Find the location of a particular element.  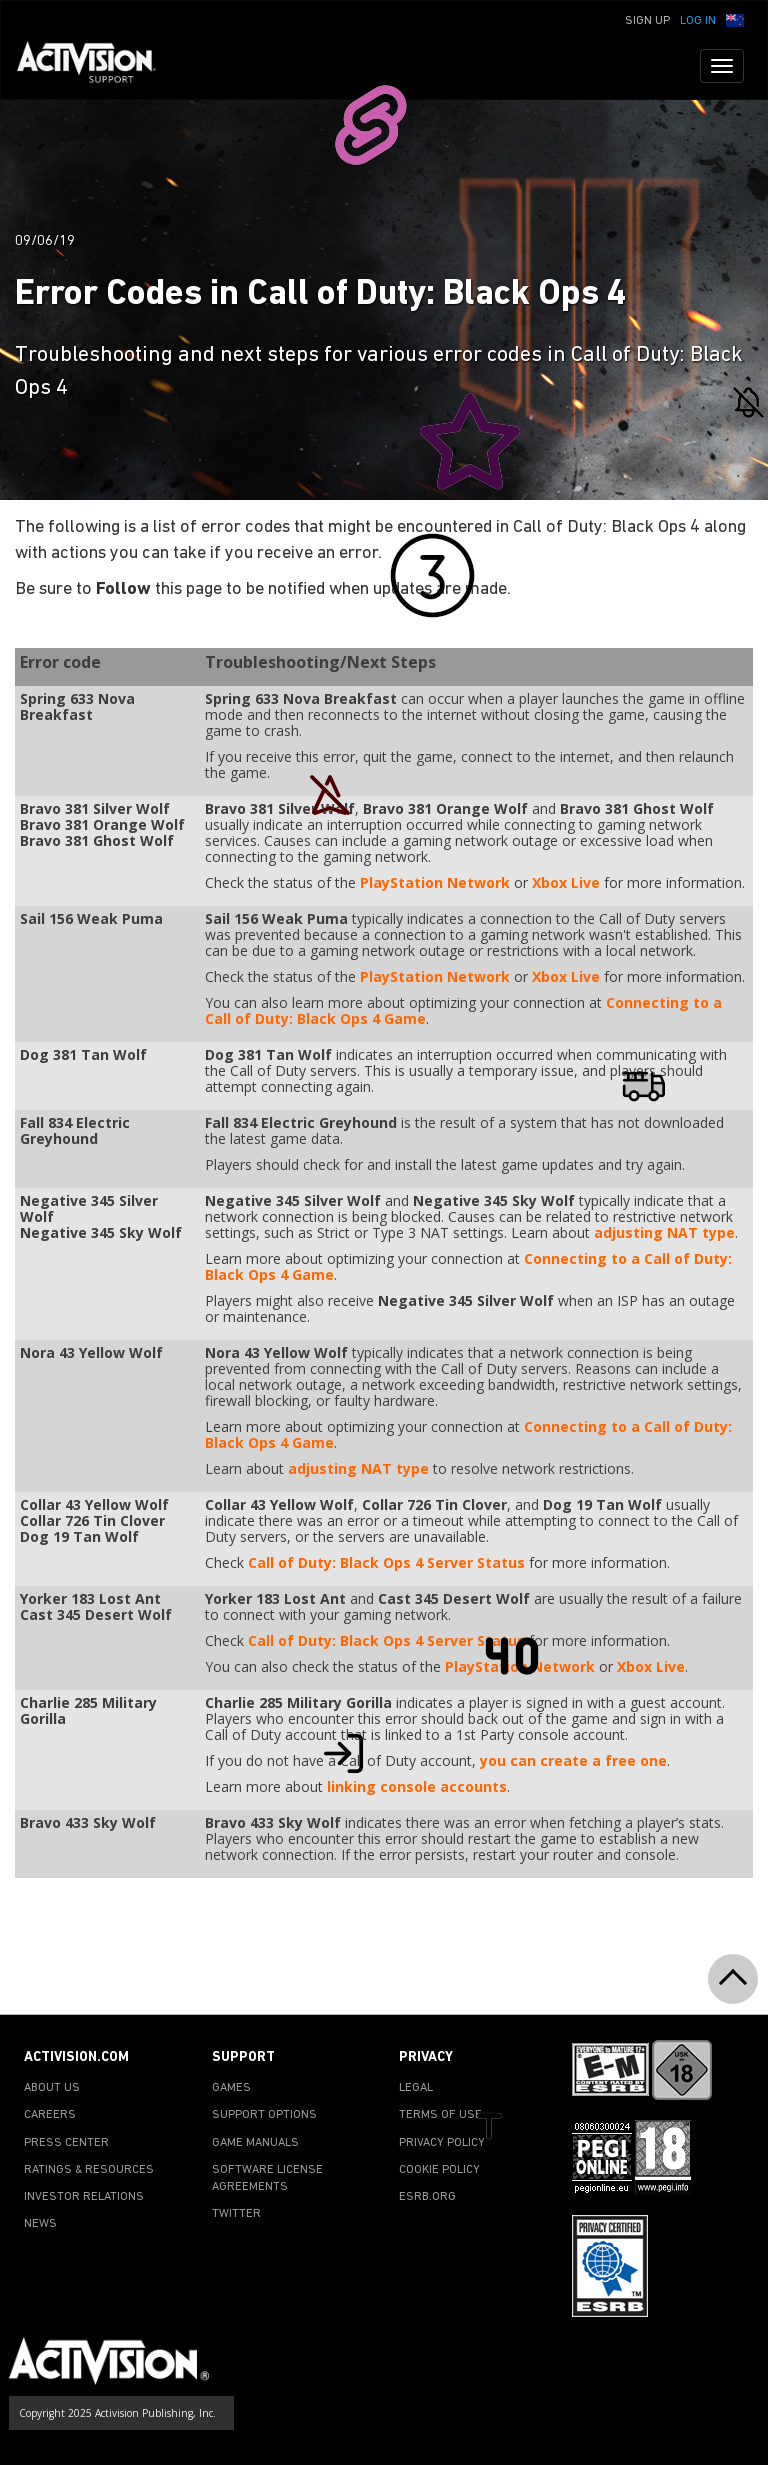

navigation or GPS is disabled is located at coordinates (330, 795).